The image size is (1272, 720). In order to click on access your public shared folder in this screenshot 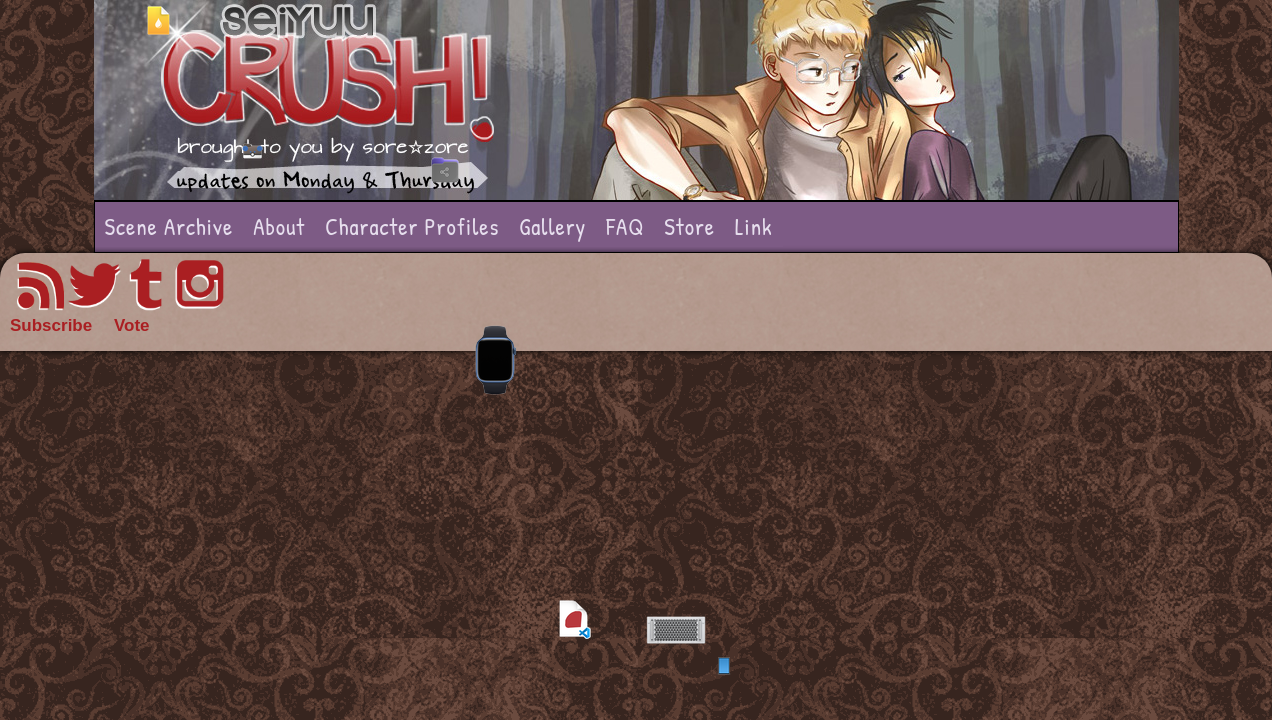, I will do `click(445, 170)`.